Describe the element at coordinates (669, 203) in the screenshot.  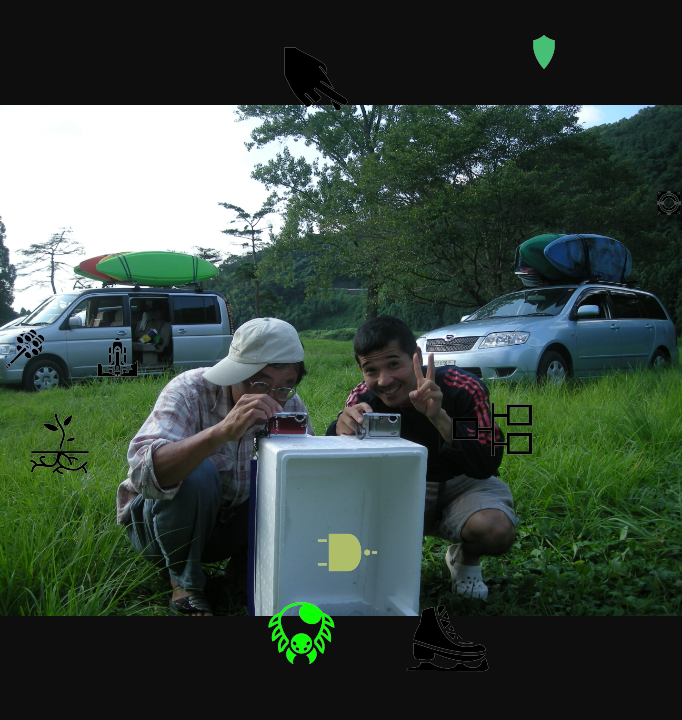
I see `center or focus on a target` at that location.